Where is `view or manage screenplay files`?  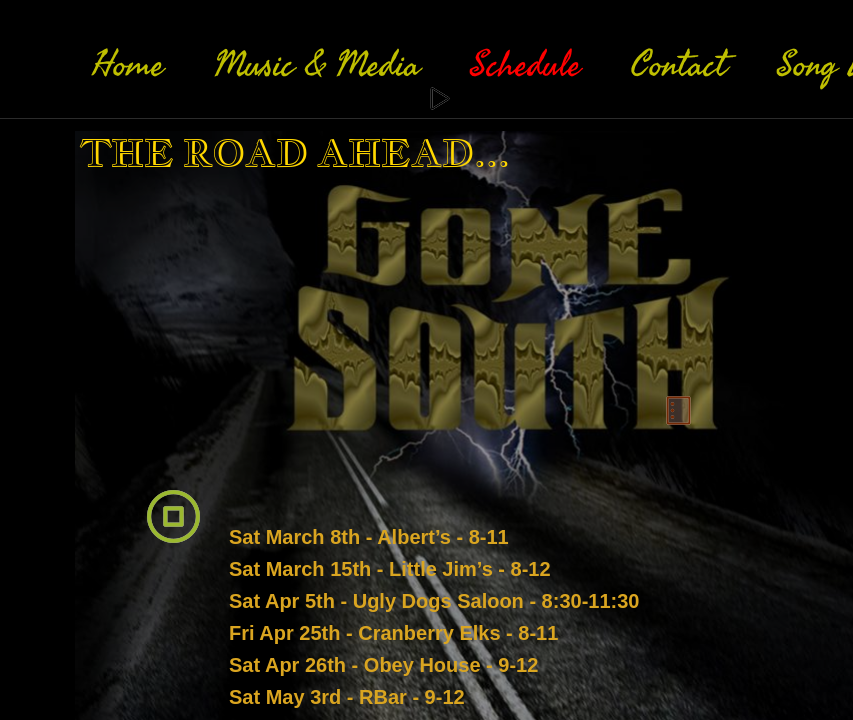 view or manage screenplay files is located at coordinates (678, 410).